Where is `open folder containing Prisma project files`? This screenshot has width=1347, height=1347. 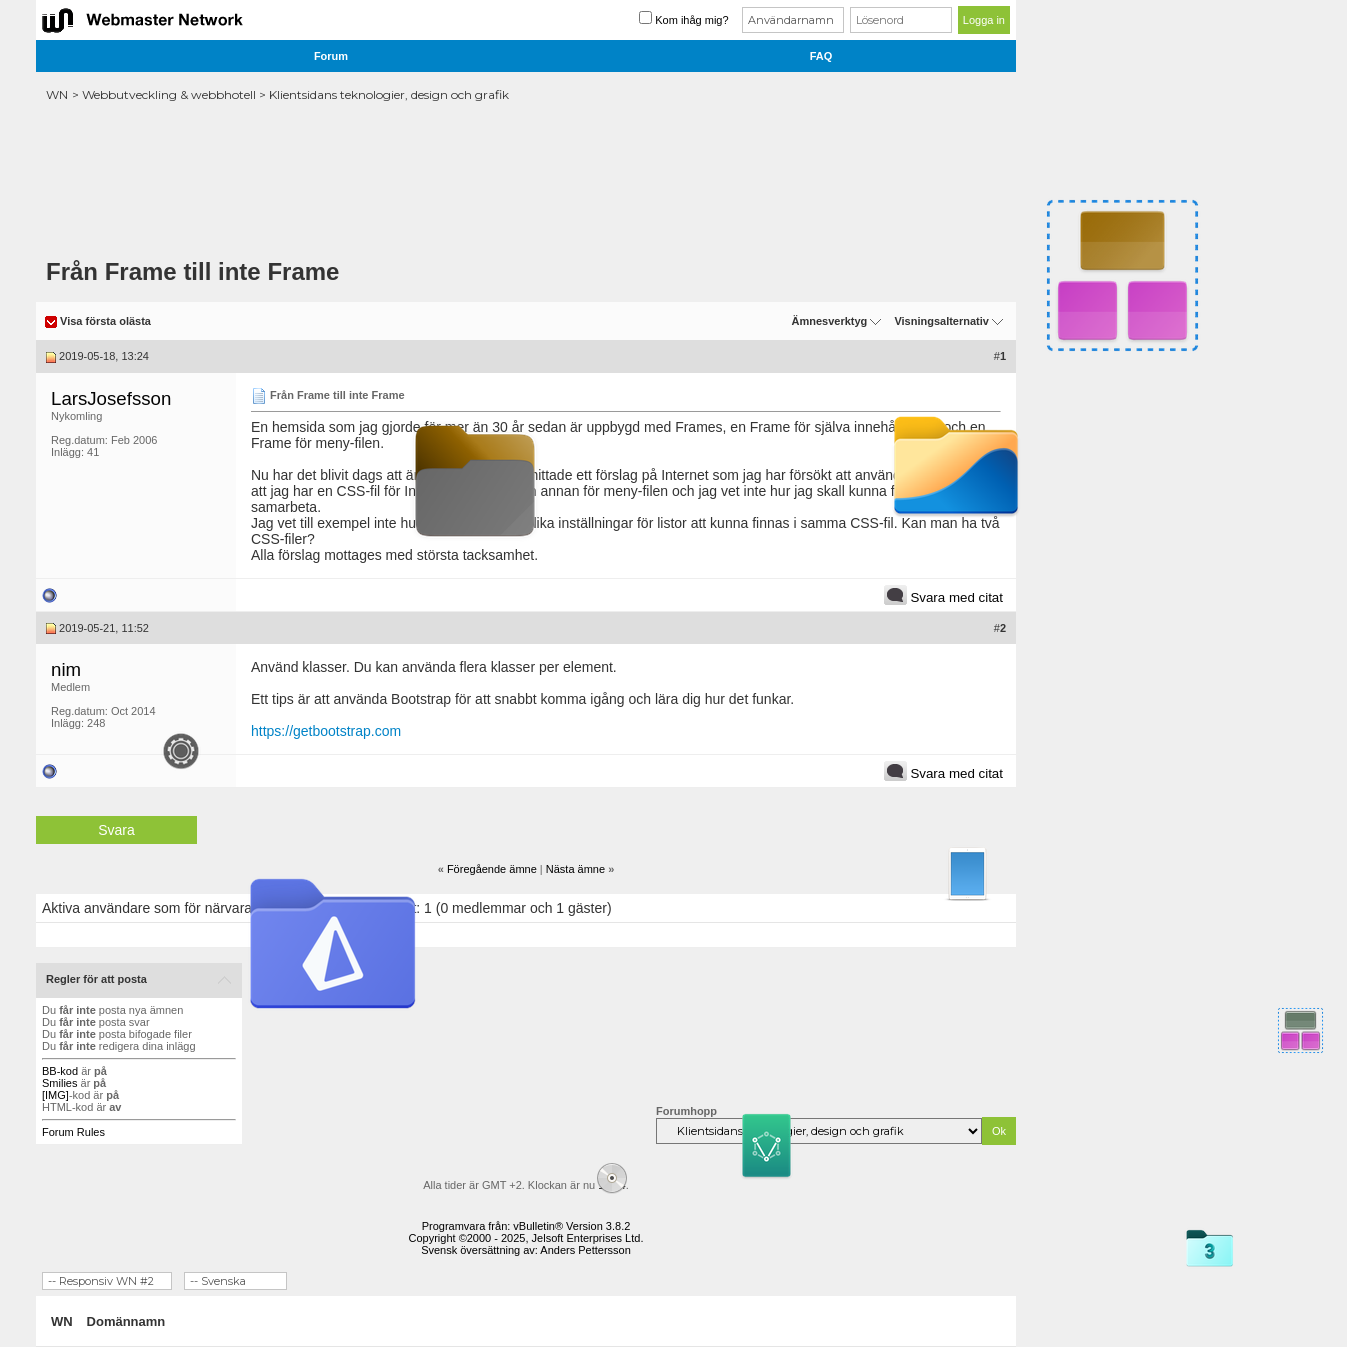 open folder containing Prisma project files is located at coordinates (332, 948).